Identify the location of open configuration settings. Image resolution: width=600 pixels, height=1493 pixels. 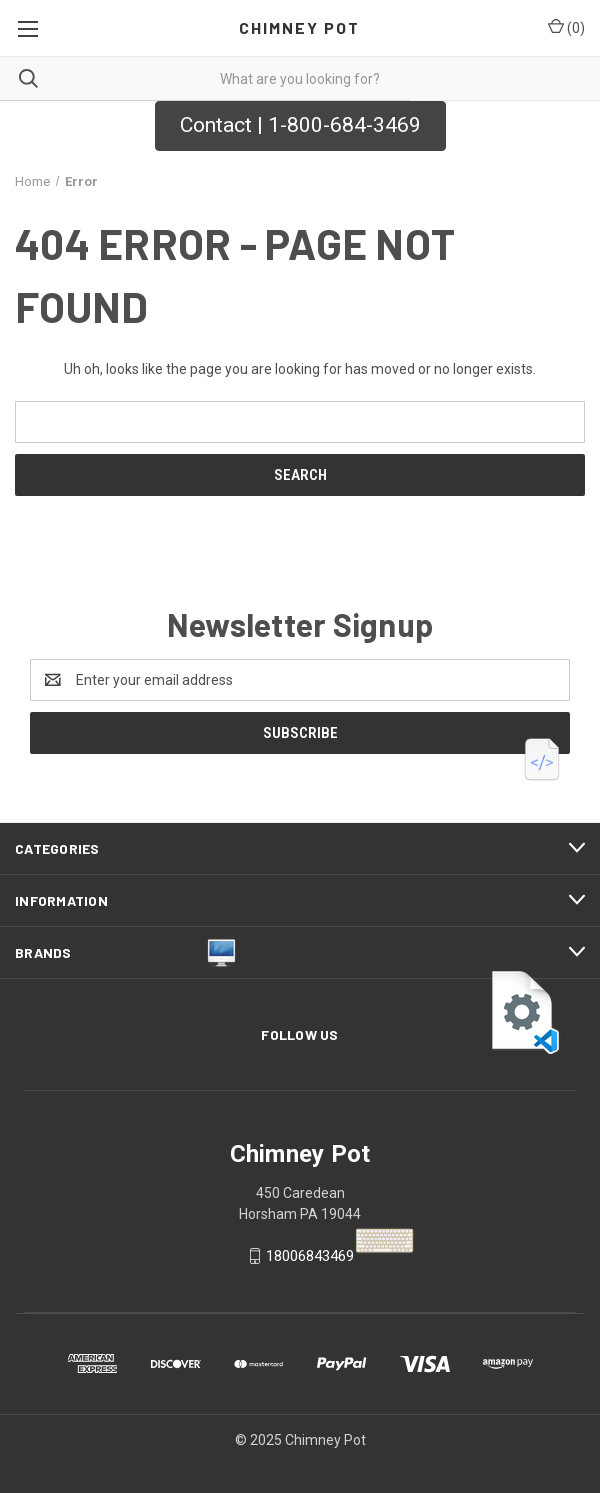
(522, 1012).